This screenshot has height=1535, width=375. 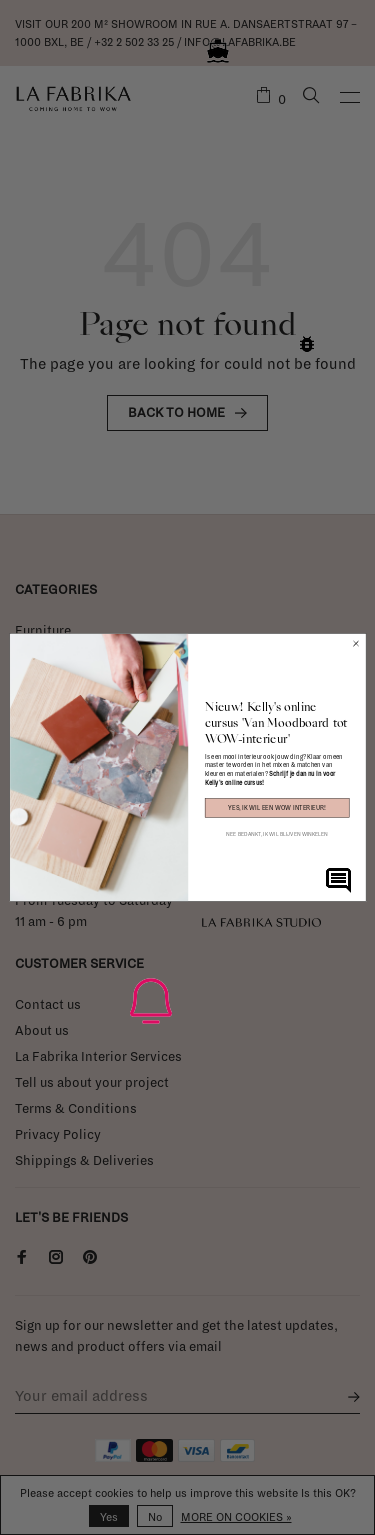 I want to click on add a comment or note, so click(x=338, y=880).